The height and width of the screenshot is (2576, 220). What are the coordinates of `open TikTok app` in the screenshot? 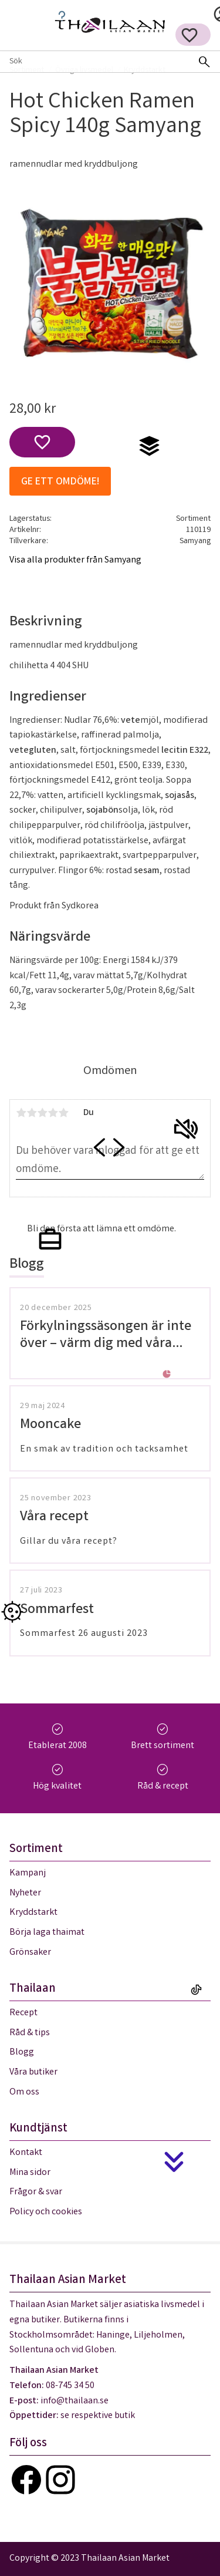 It's located at (196, 1989).